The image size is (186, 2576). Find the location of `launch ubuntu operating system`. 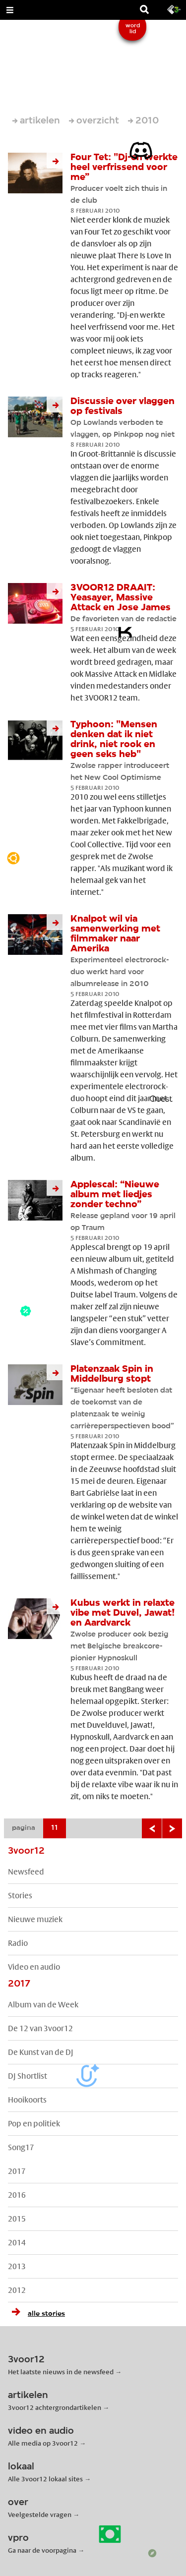

launch ubuntu operating system is located at coordinates (13, 858).